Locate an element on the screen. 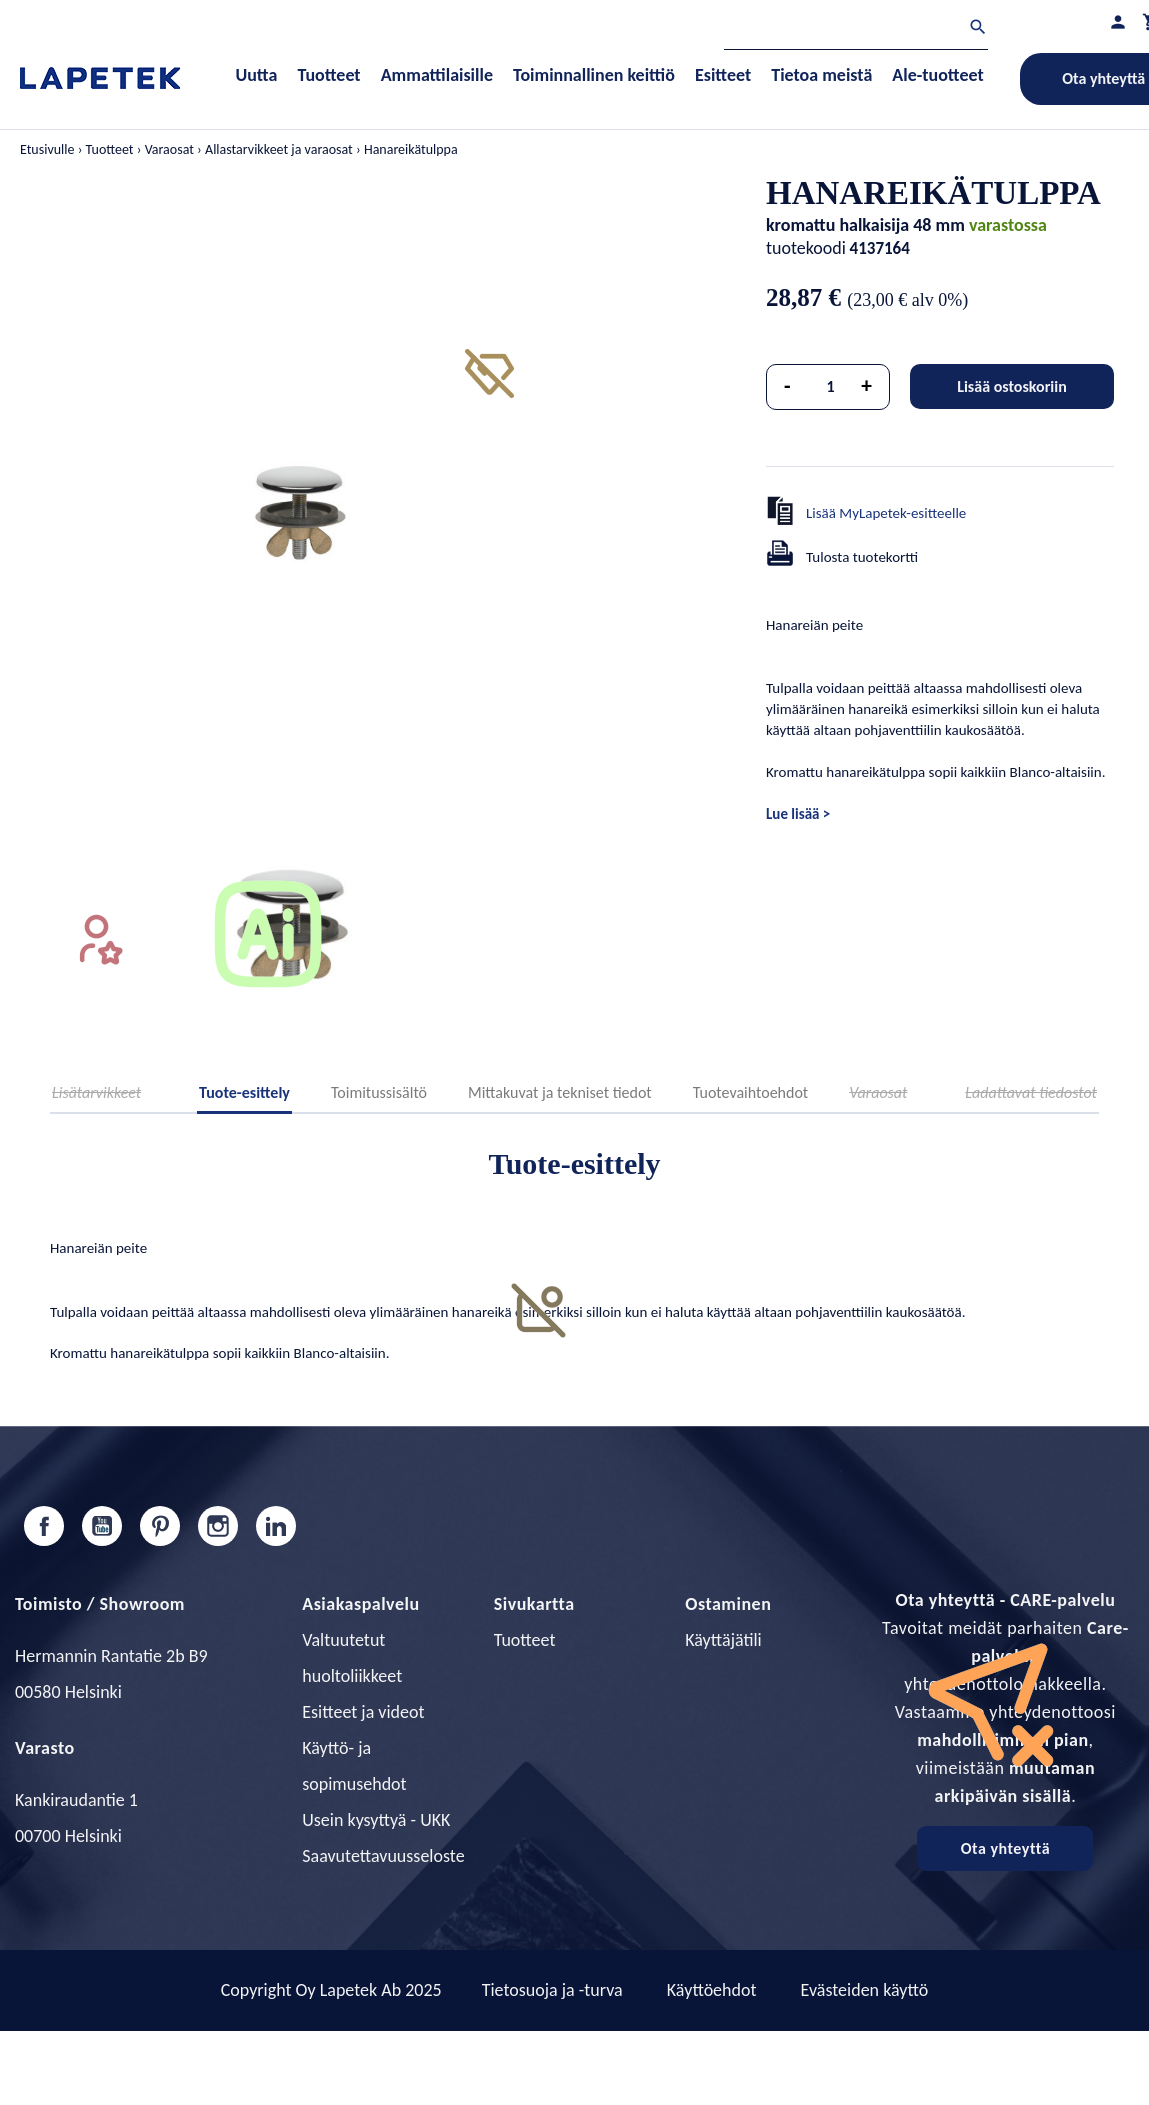 This screenshot has height=2105, width=1149. indicates premium features are unavailable is located at coordinates (489, 373).